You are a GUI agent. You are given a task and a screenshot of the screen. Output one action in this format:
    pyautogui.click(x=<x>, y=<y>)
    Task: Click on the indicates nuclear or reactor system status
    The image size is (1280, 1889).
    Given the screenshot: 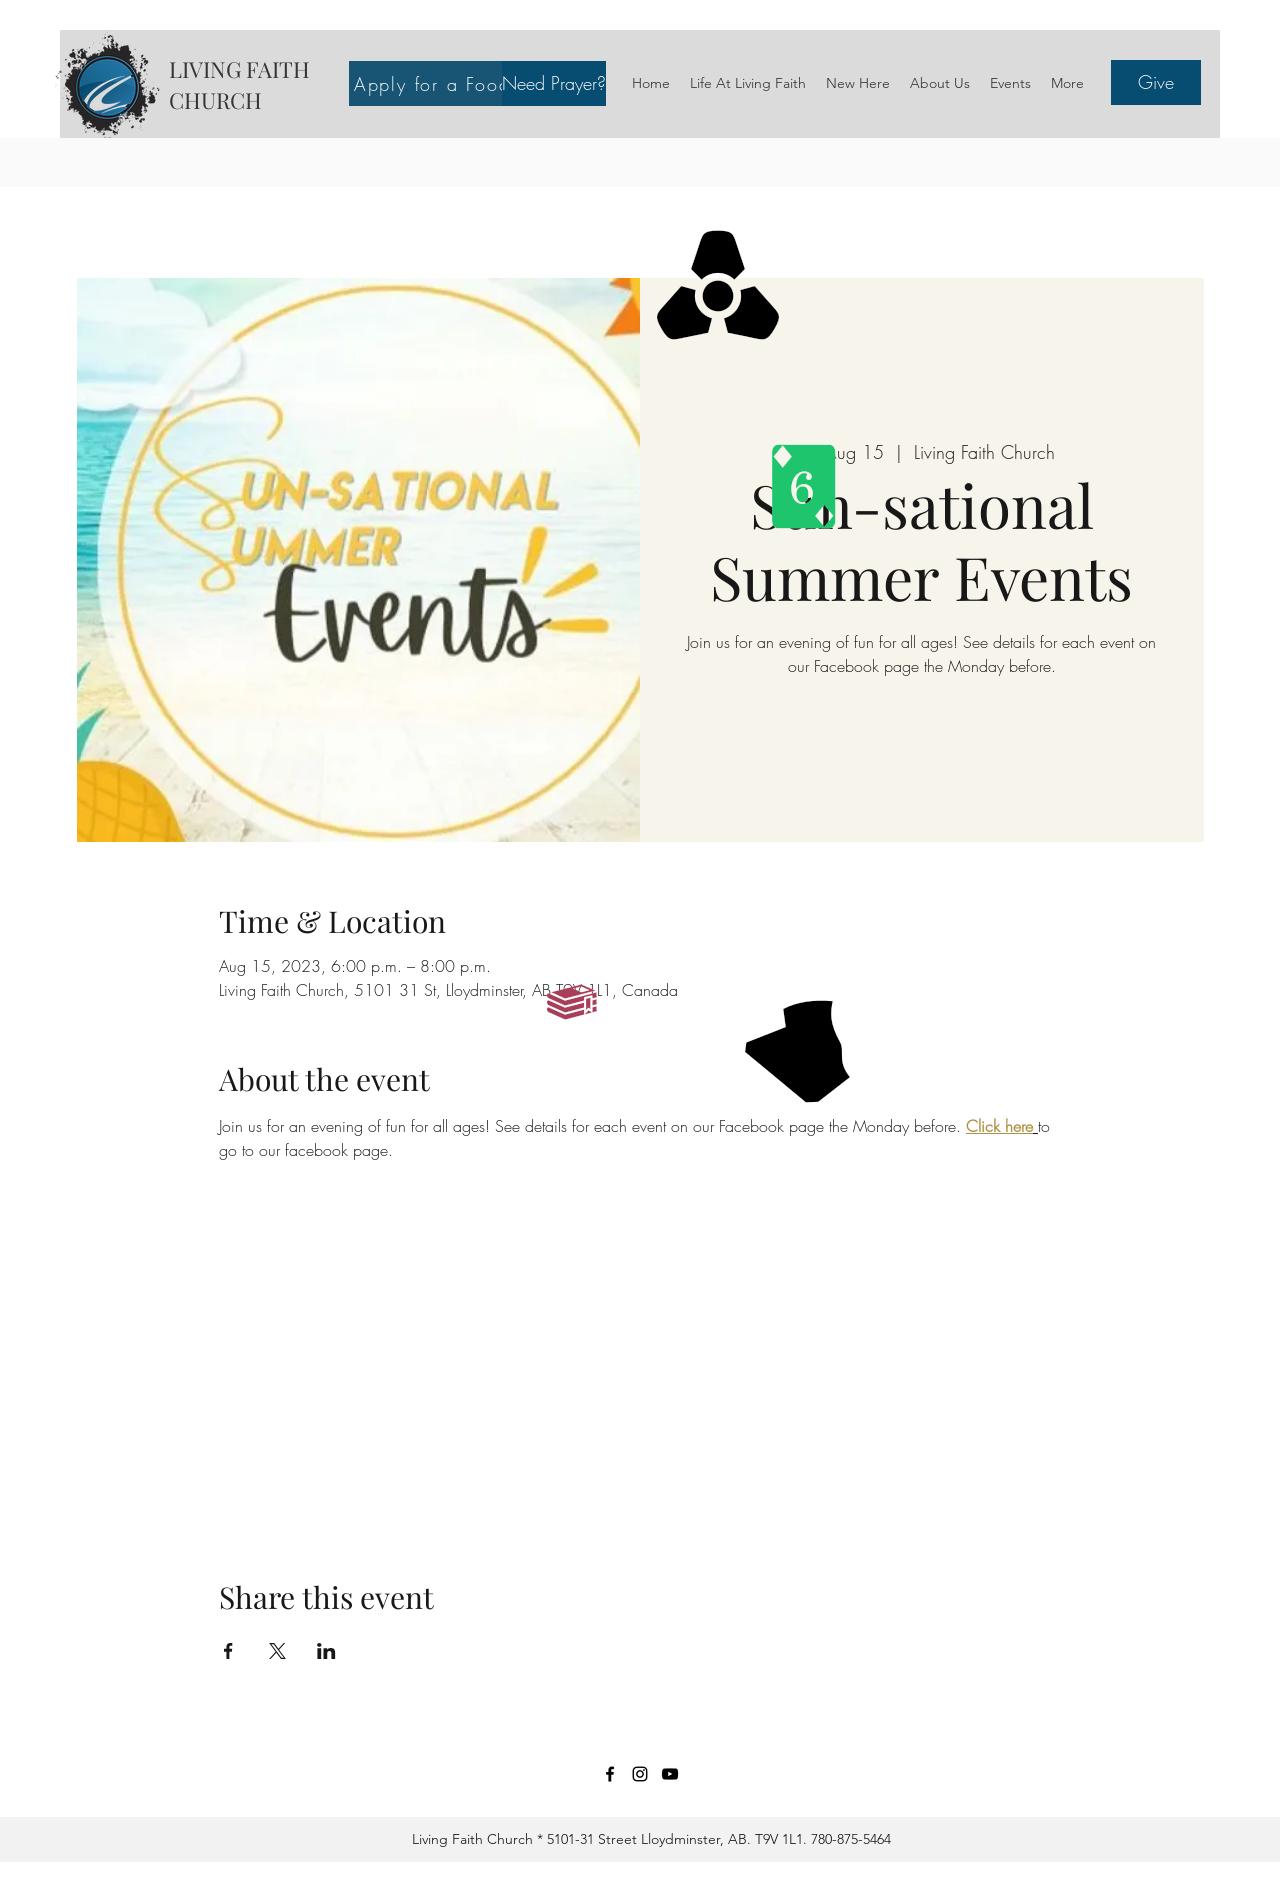 What is the action you would take?
    pyautogui.click(x=718, y=285)
    